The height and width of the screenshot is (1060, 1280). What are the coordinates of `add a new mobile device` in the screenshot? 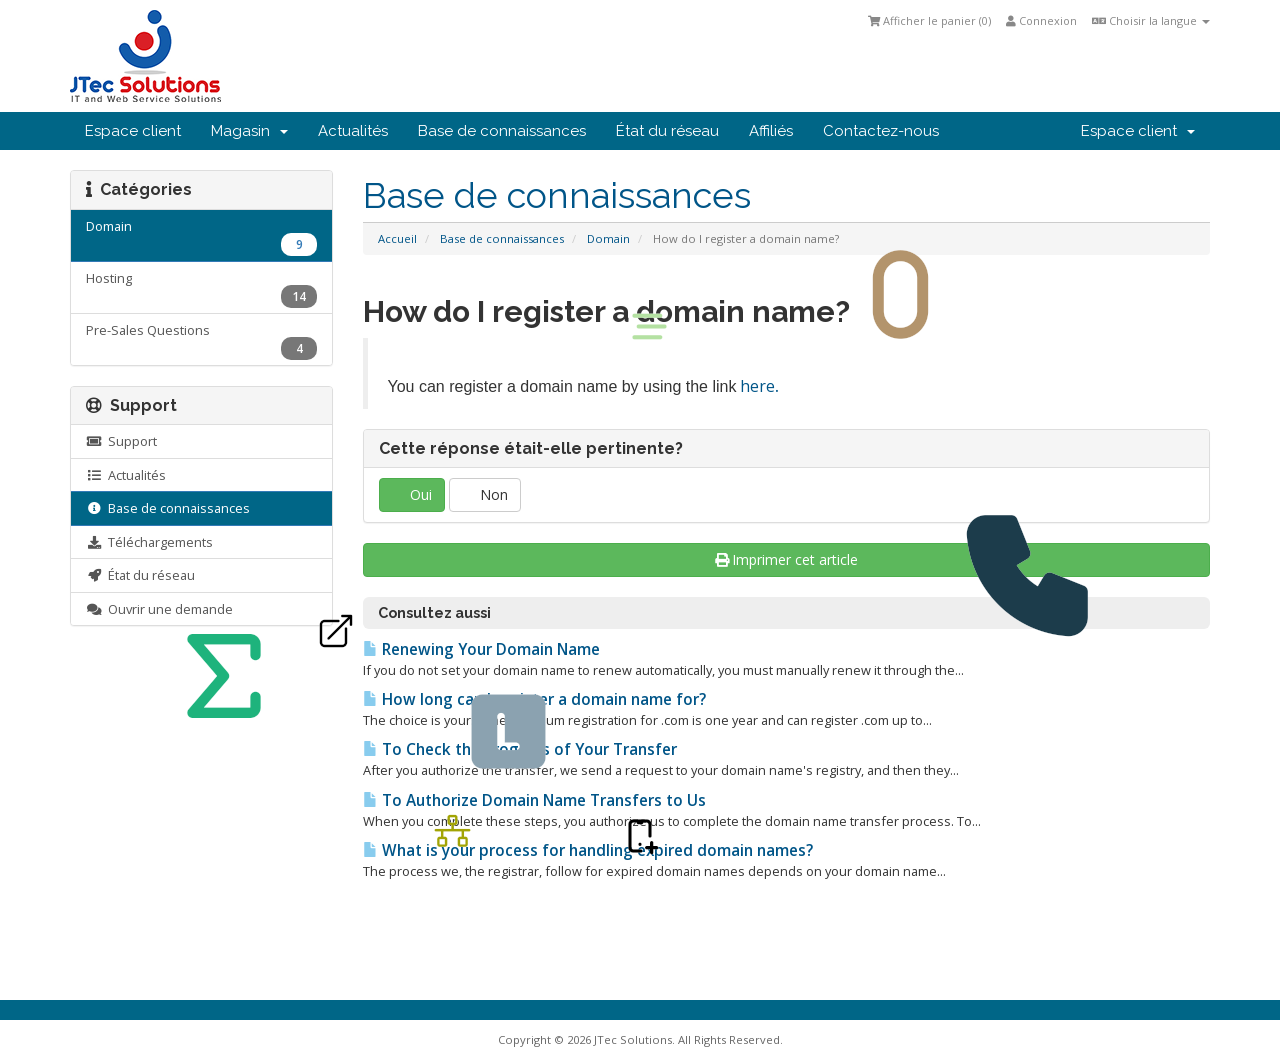 It's located at (640, 836).